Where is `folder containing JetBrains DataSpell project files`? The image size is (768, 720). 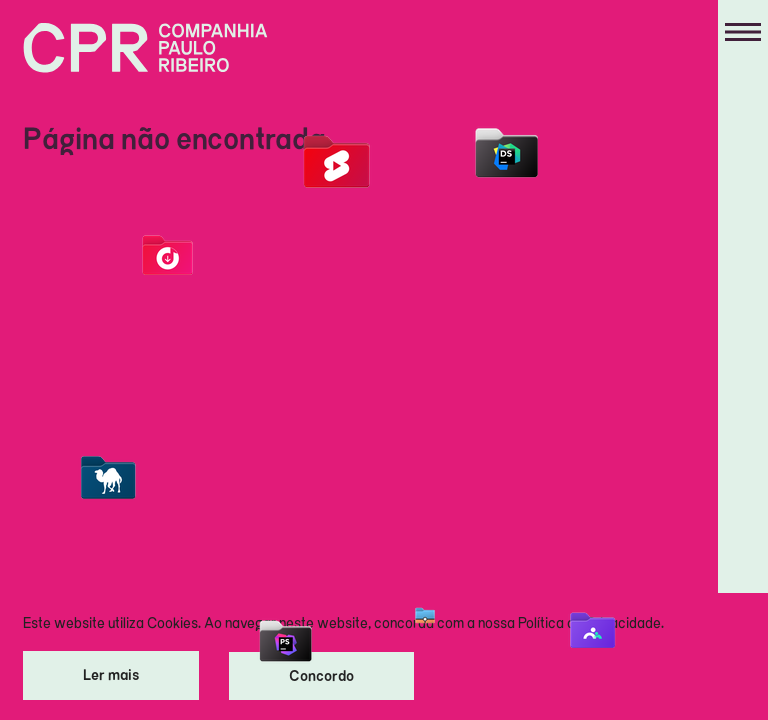
folder containing JetBrains DataSpell project files is located at coordinates (506, 154).